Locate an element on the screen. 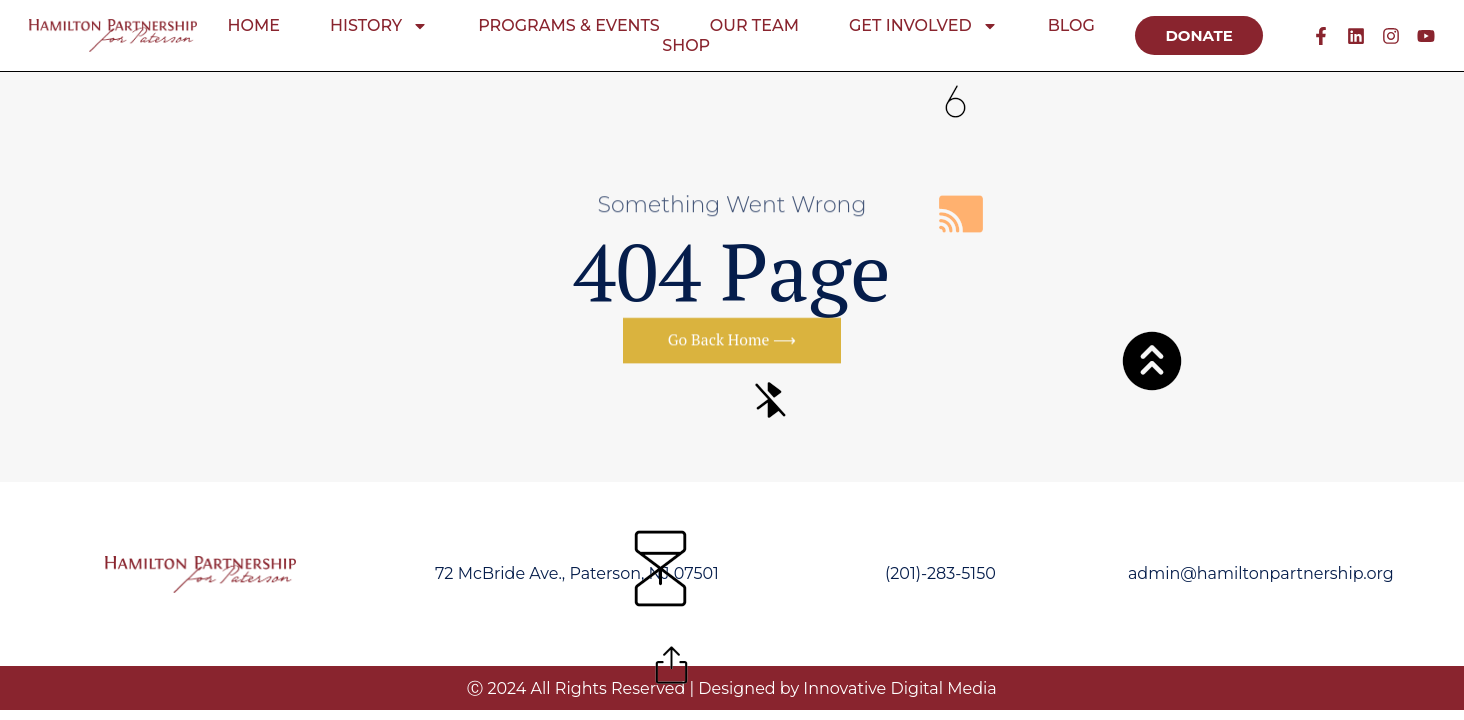 Image resolution: width=1464 pixels, height=720 pixels. indicates the number six in a list or sequence is located at coordinates (955, 101).